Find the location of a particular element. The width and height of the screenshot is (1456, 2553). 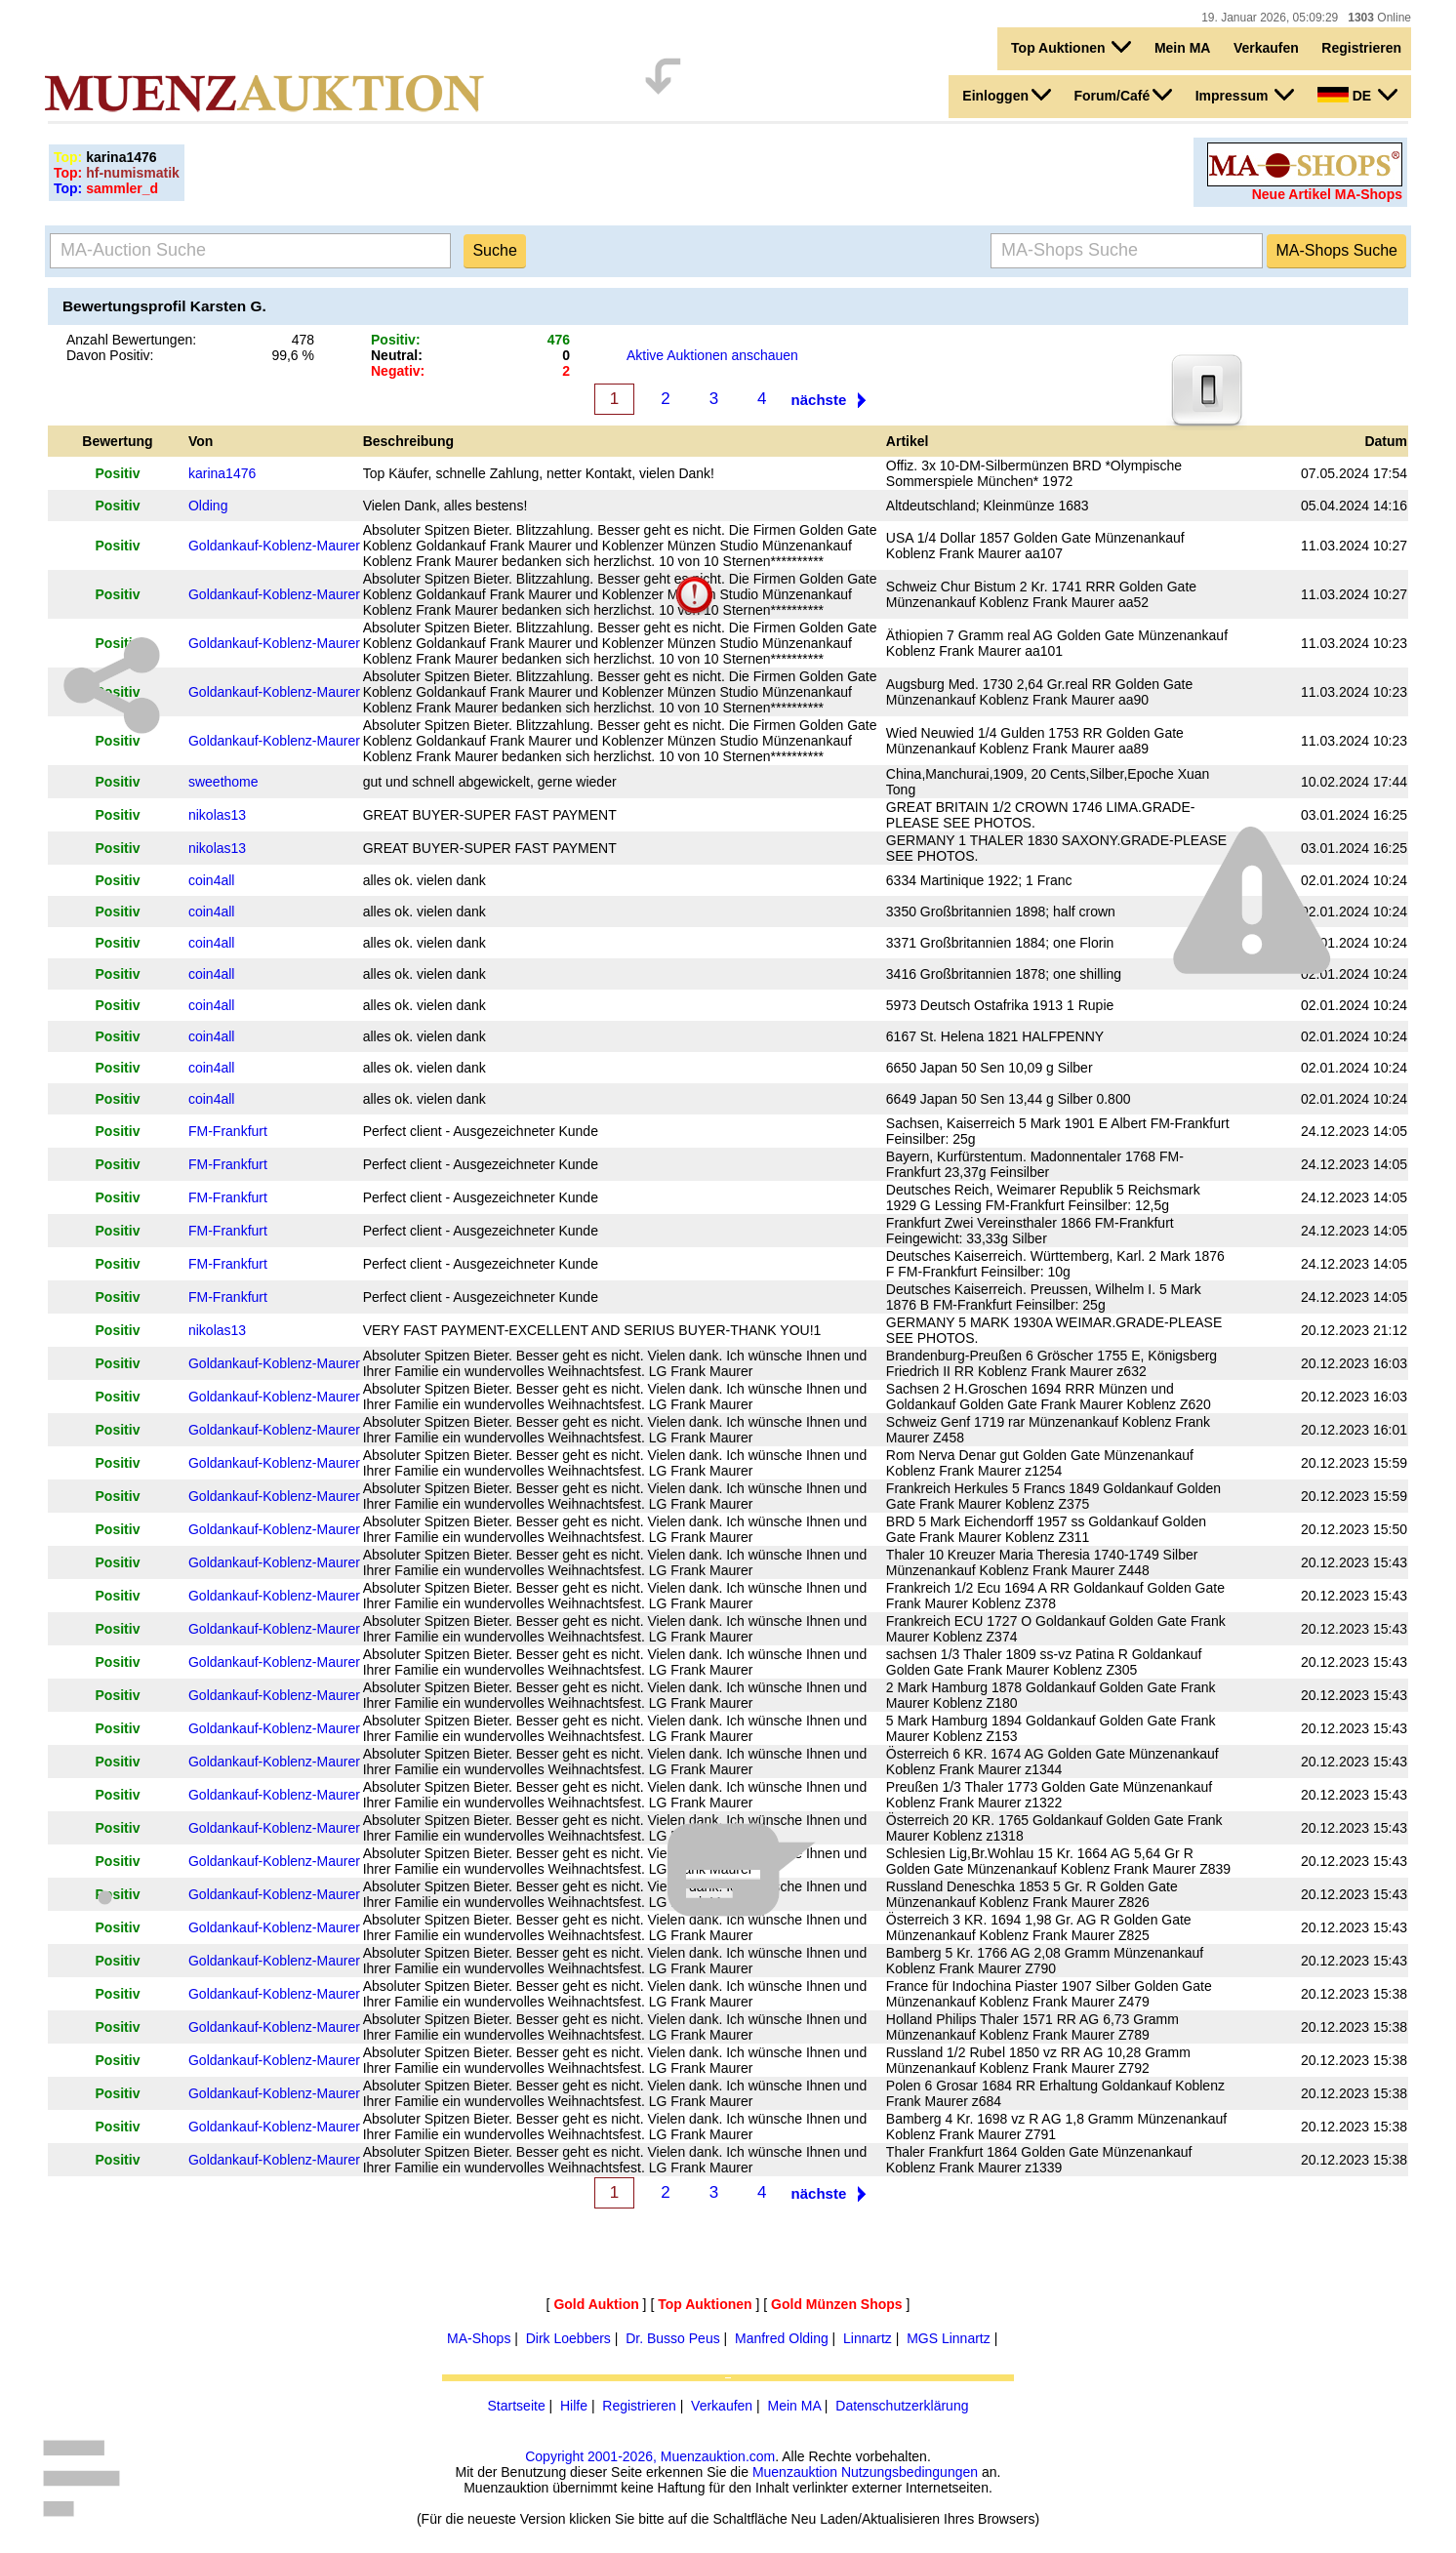

indicates a warning or caution in a dialog is located at coordinates (1252, 905).